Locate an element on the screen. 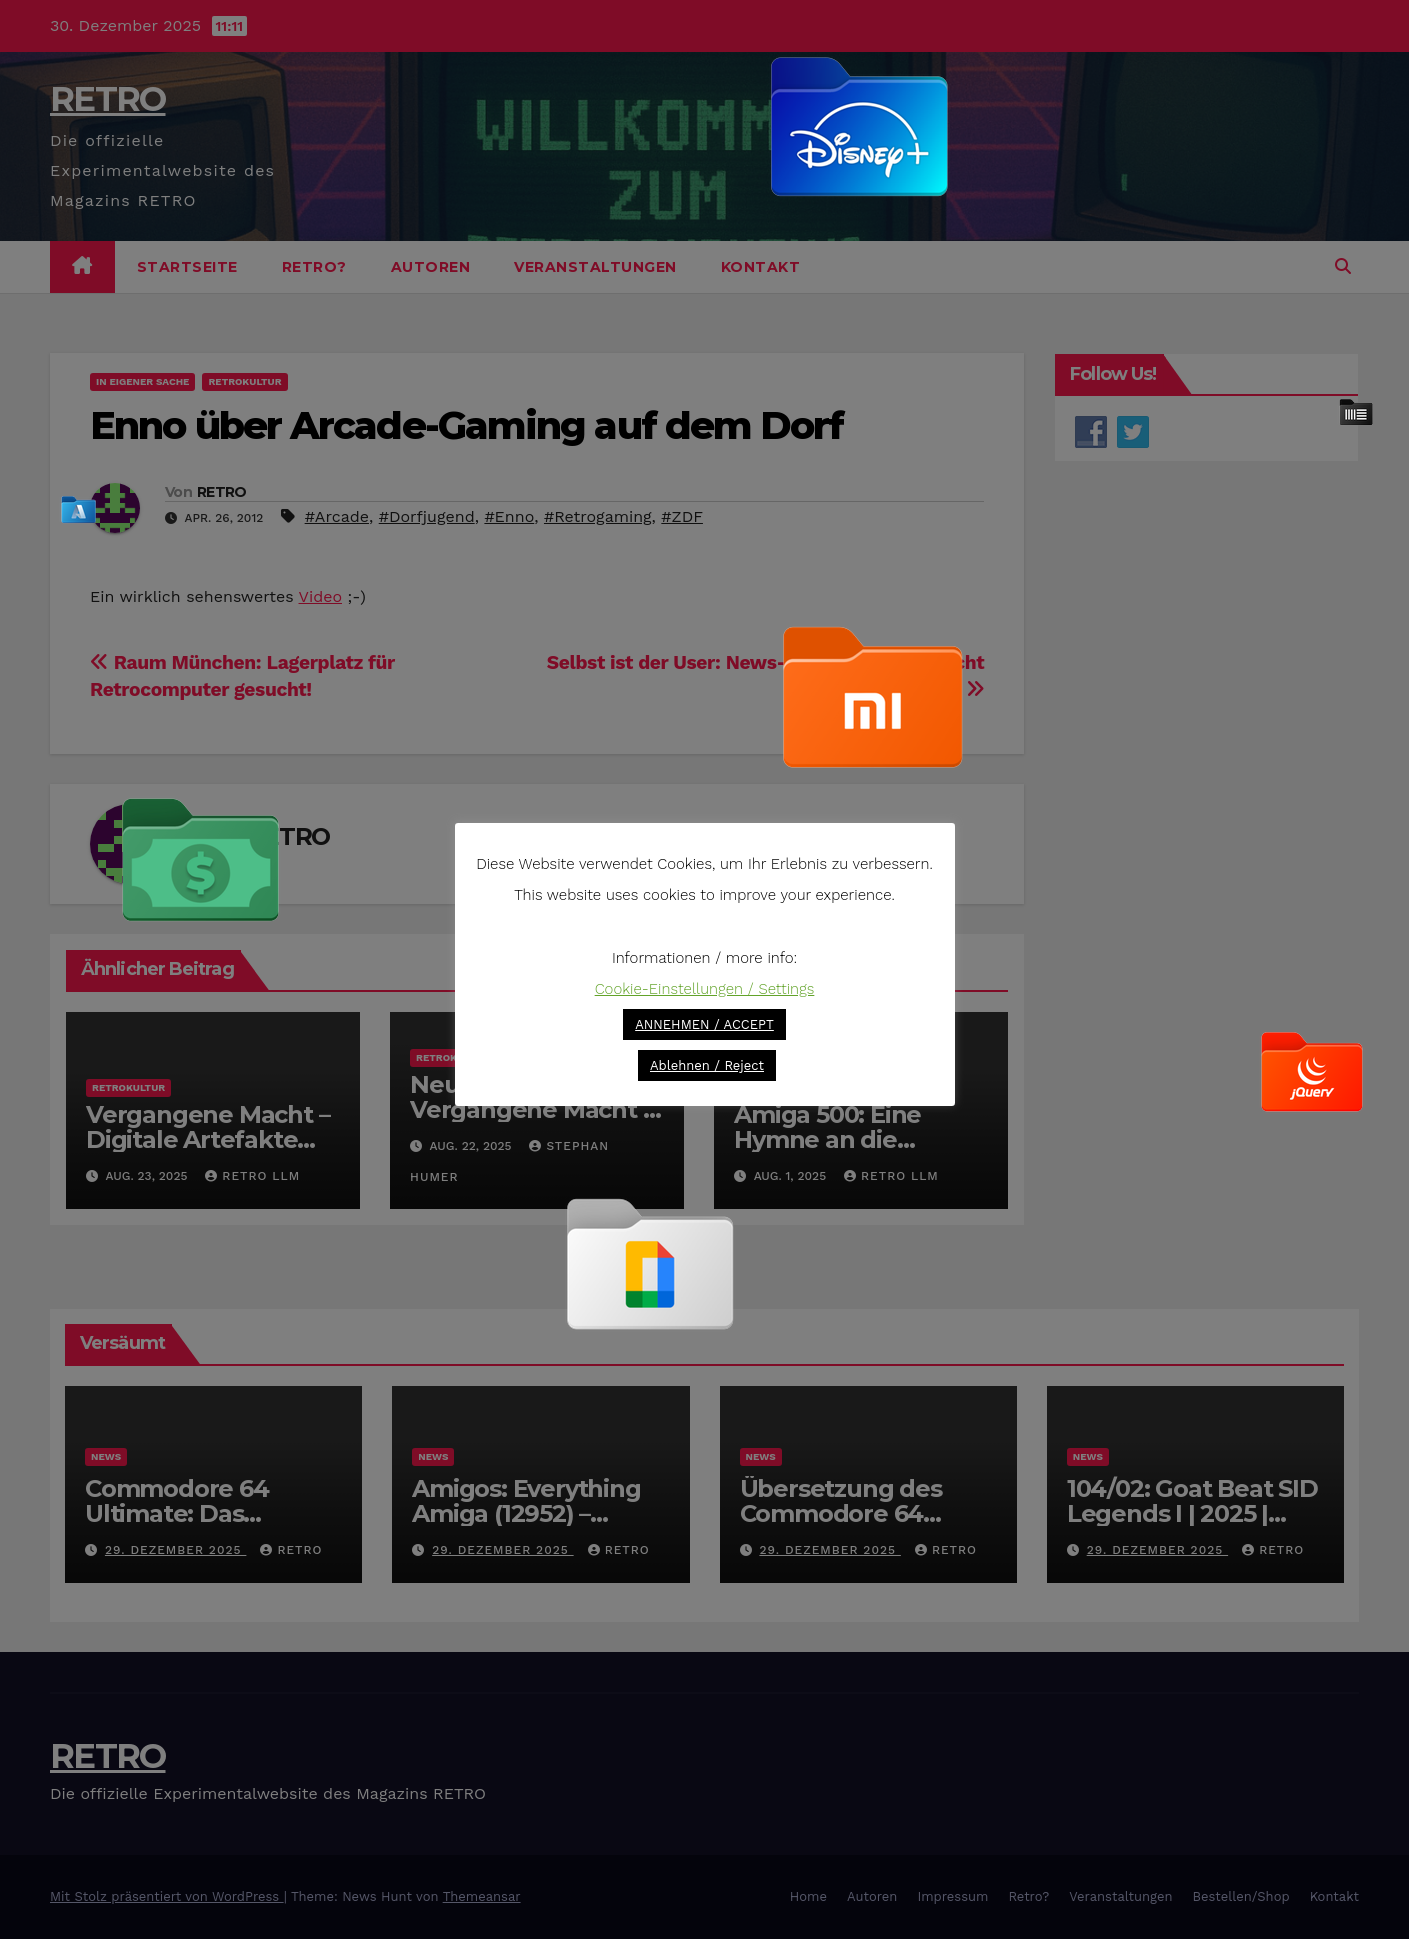  open folder containing financial documents is located at coordinates (200, 864).